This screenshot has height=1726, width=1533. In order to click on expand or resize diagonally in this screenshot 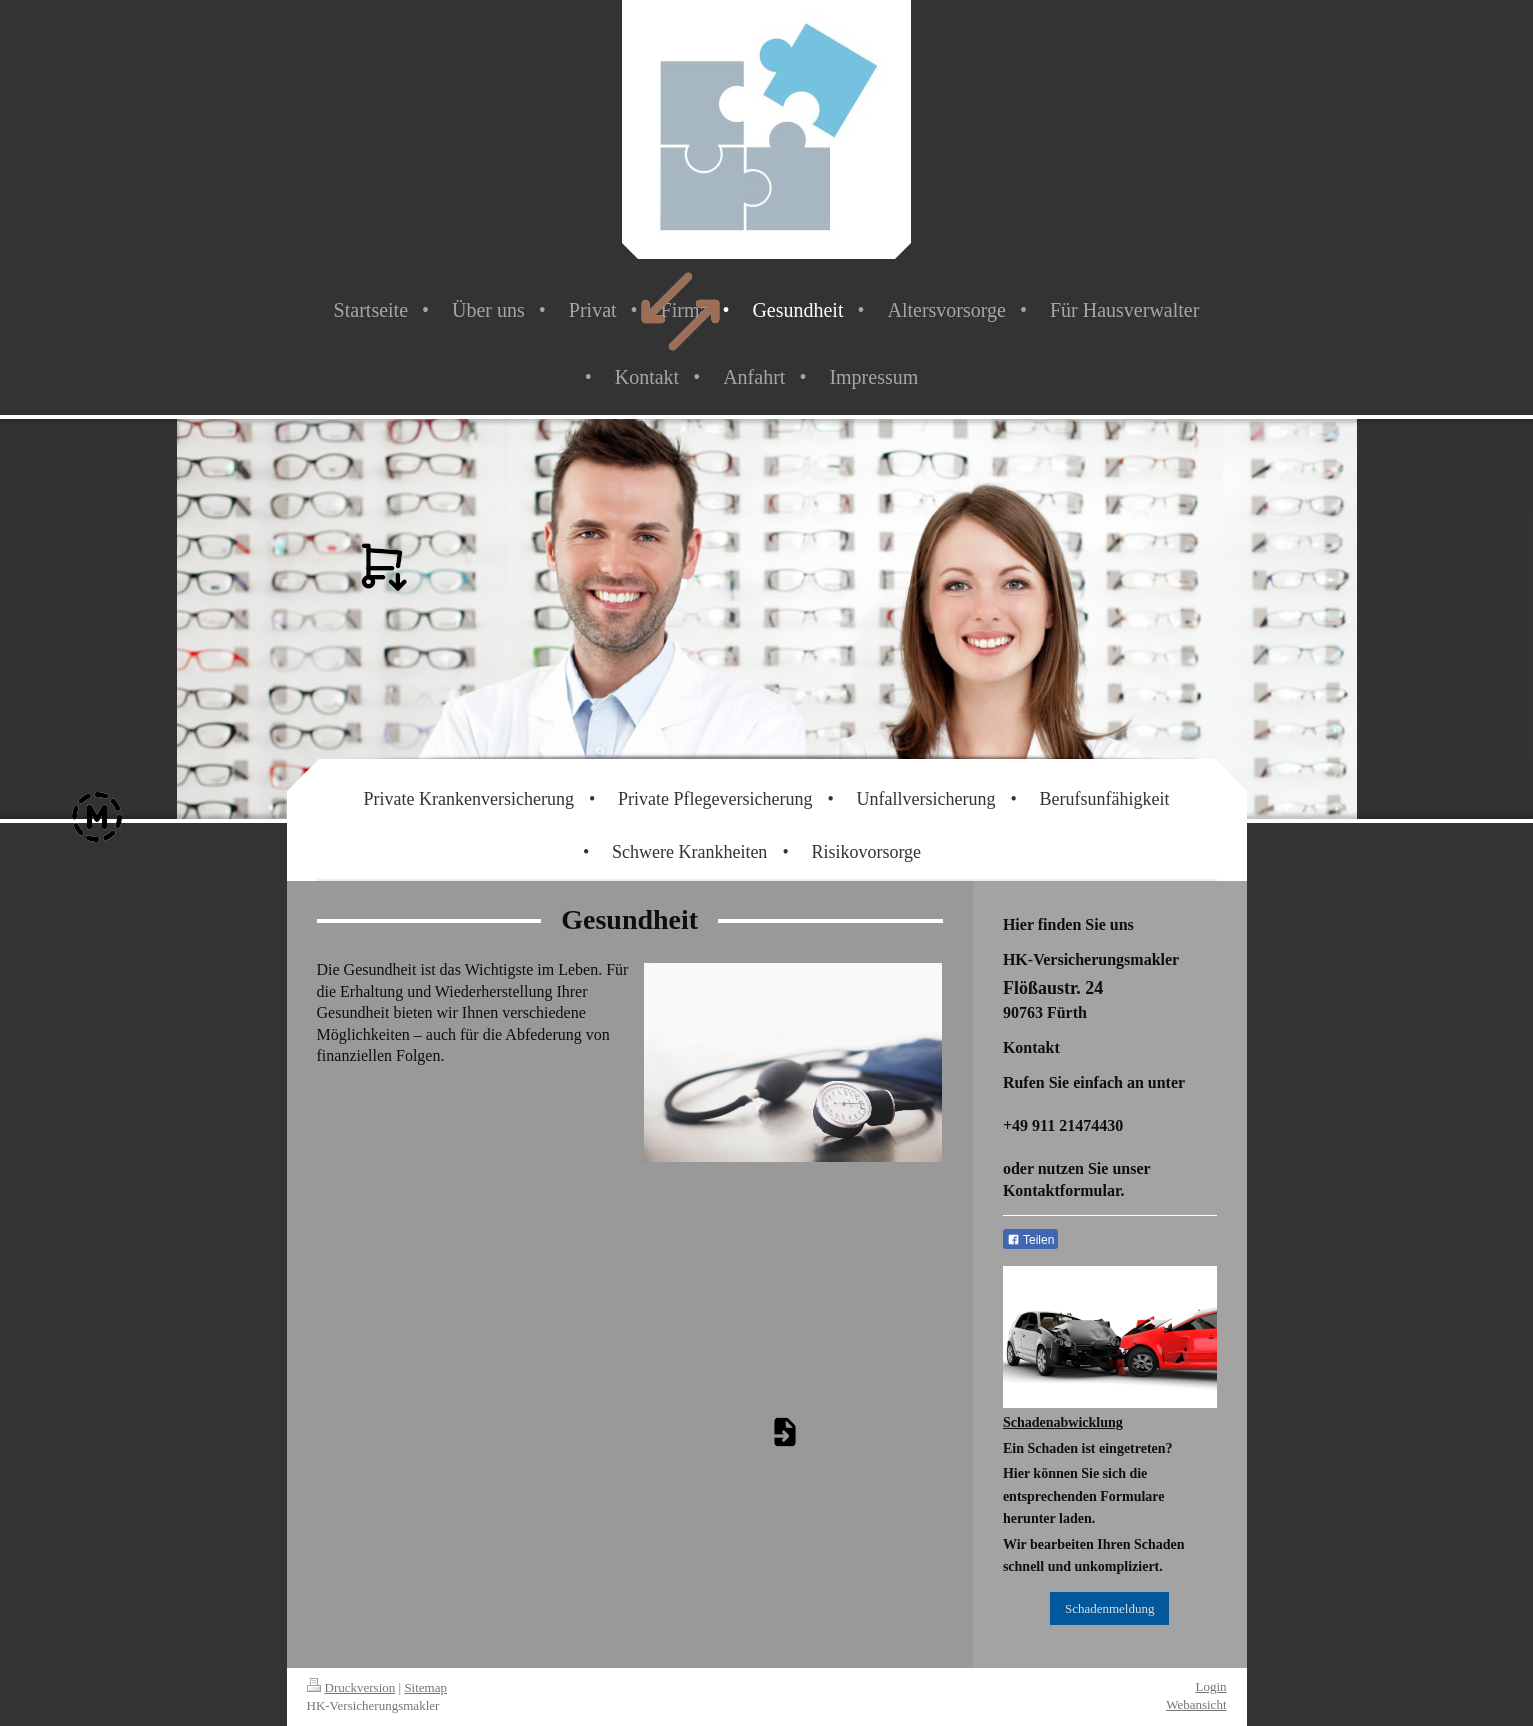, I will do `click(680, 311)`.